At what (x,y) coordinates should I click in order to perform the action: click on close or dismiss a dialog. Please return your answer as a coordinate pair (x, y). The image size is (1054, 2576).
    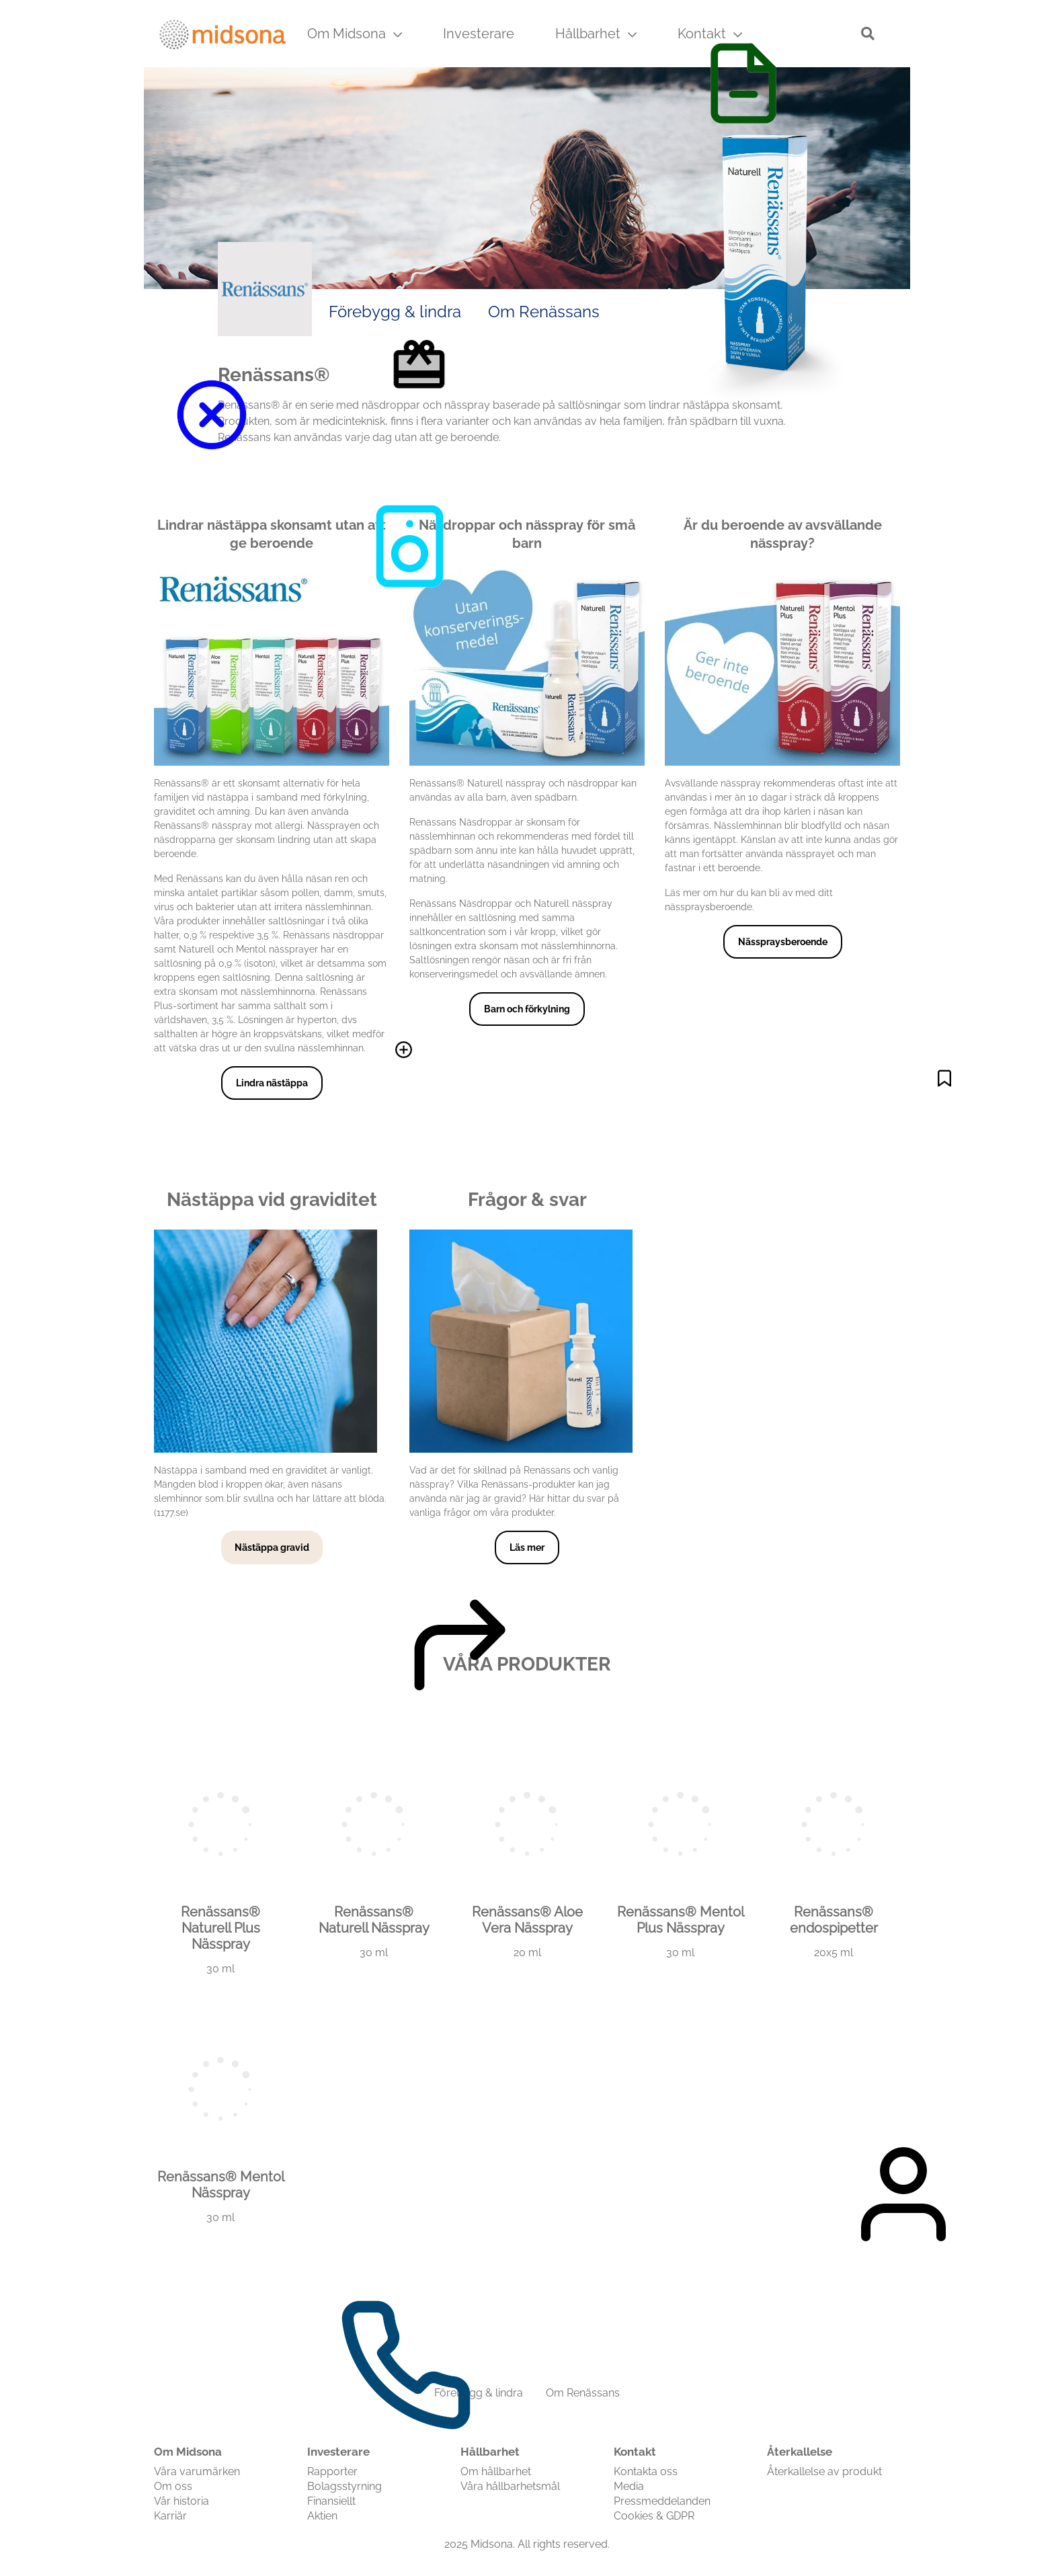
    Looking at the image, I should click on (212, 415).